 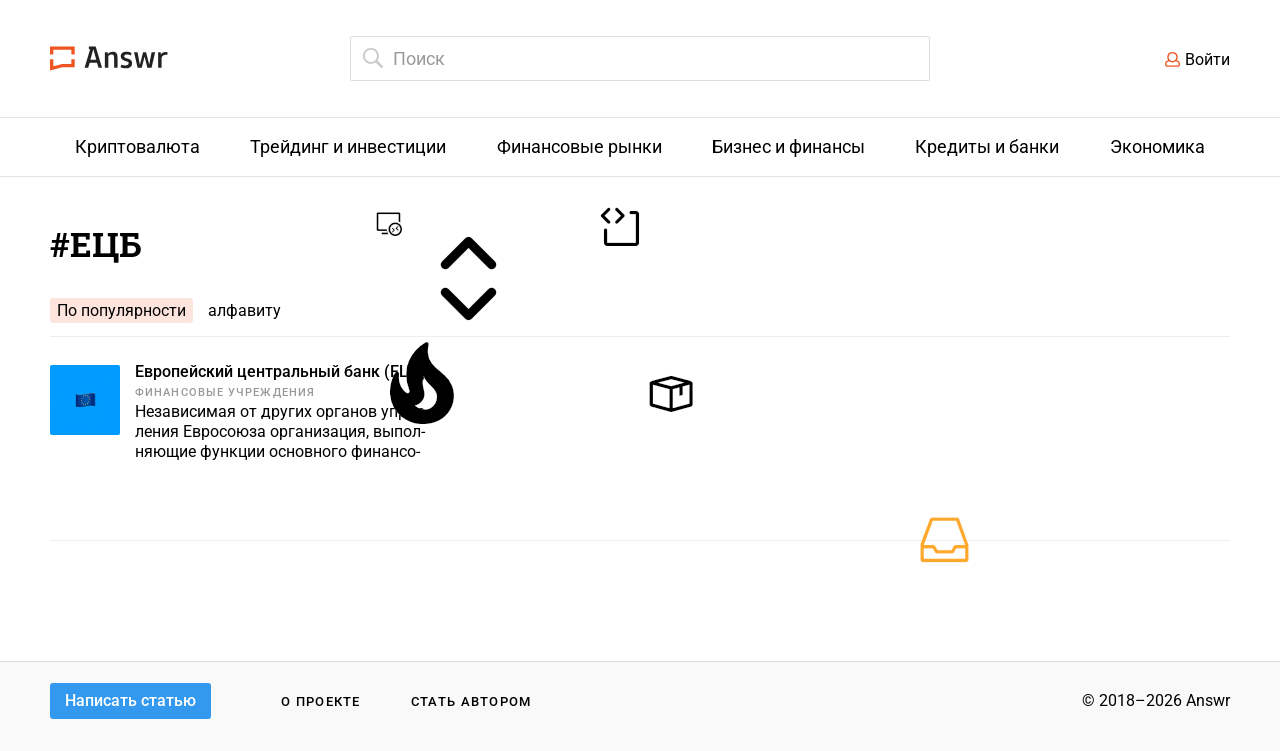 What do you see at coordinates (944, 541) in the screenshot?
I see `view your inbox messages` at bounding box center [944, 541].